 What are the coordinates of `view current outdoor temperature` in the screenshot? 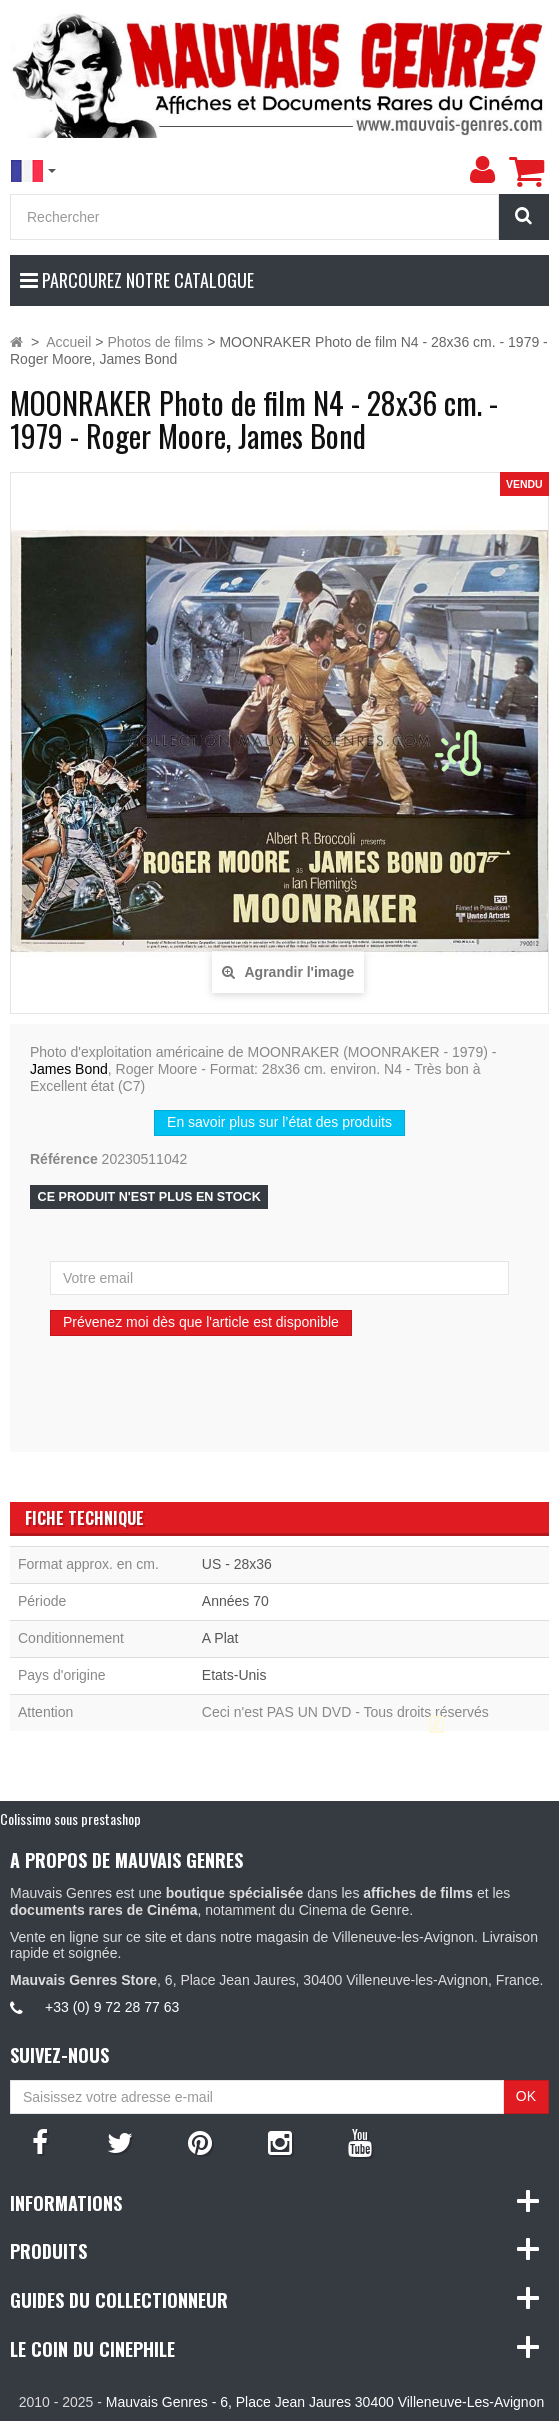 It's located at (458, 753).